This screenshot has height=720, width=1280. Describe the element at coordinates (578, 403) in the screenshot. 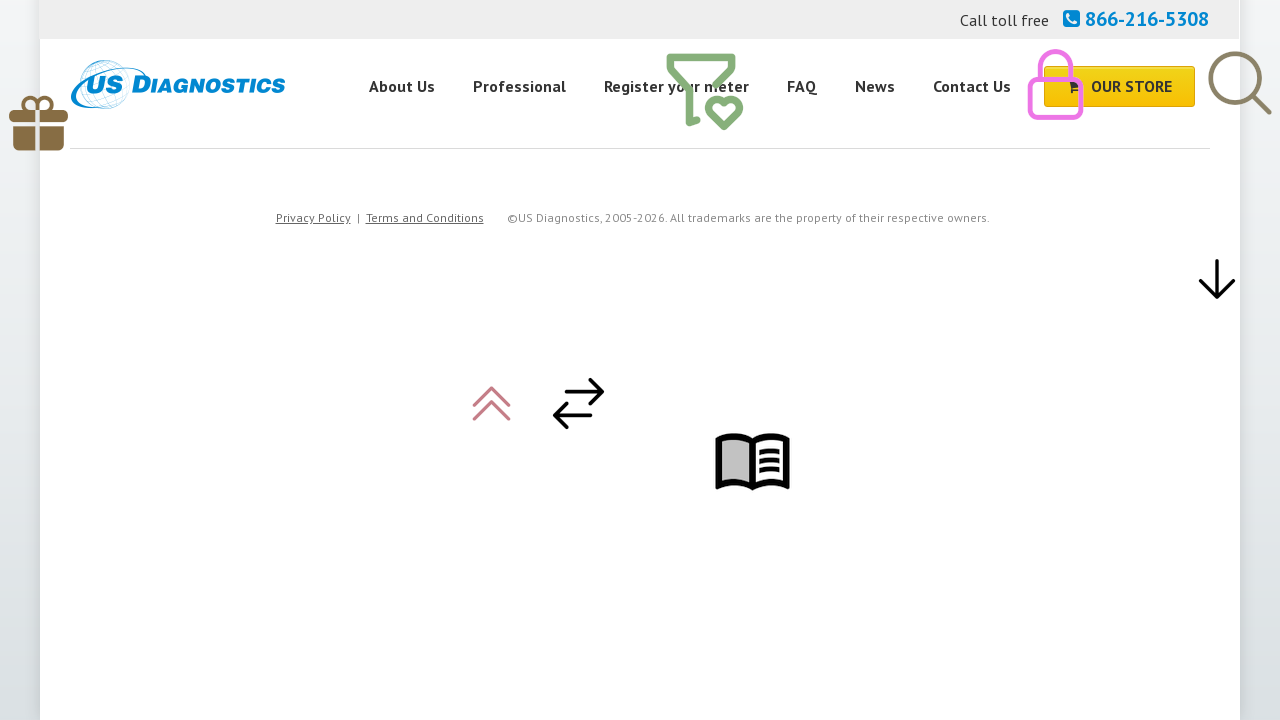

I see `swap or exchange items` at that location.